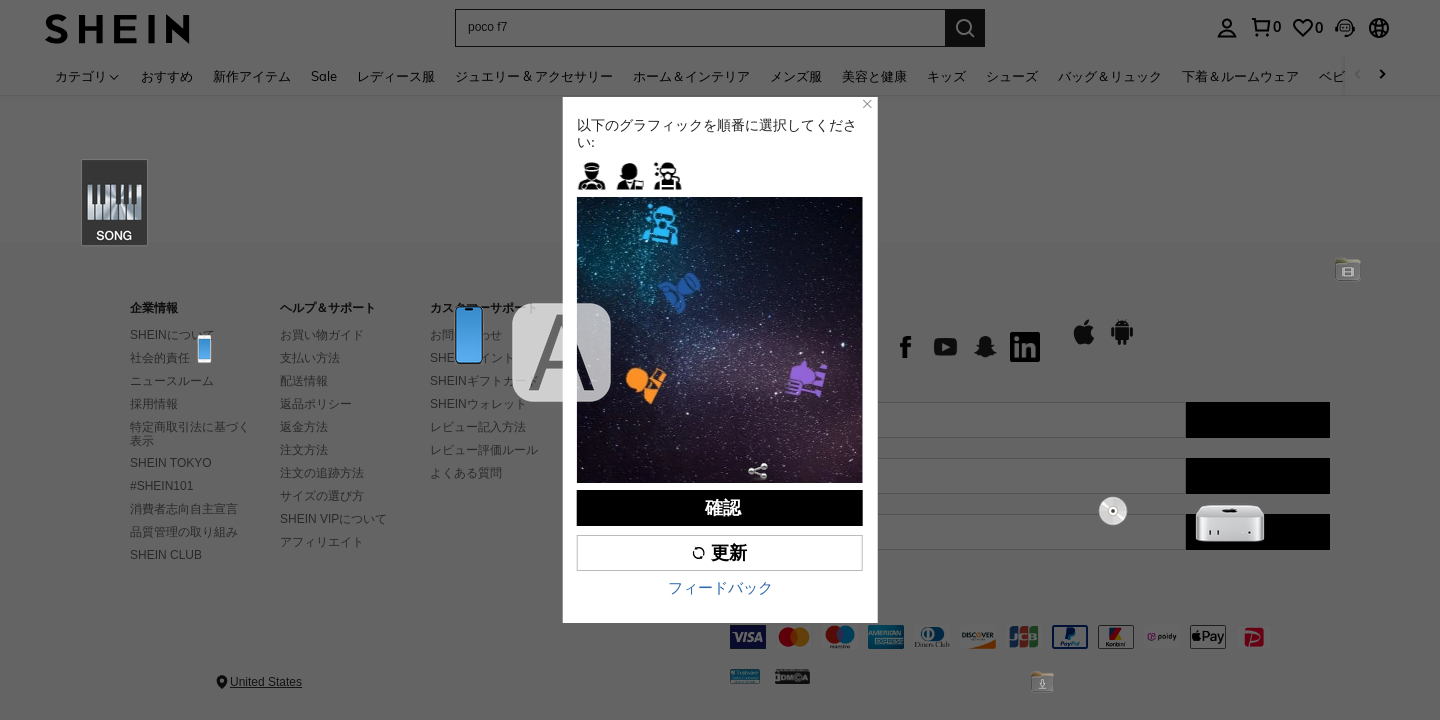 This screenshot has height=720, width=1440. I want to click on access your downloads folder, so click(1042, 681).